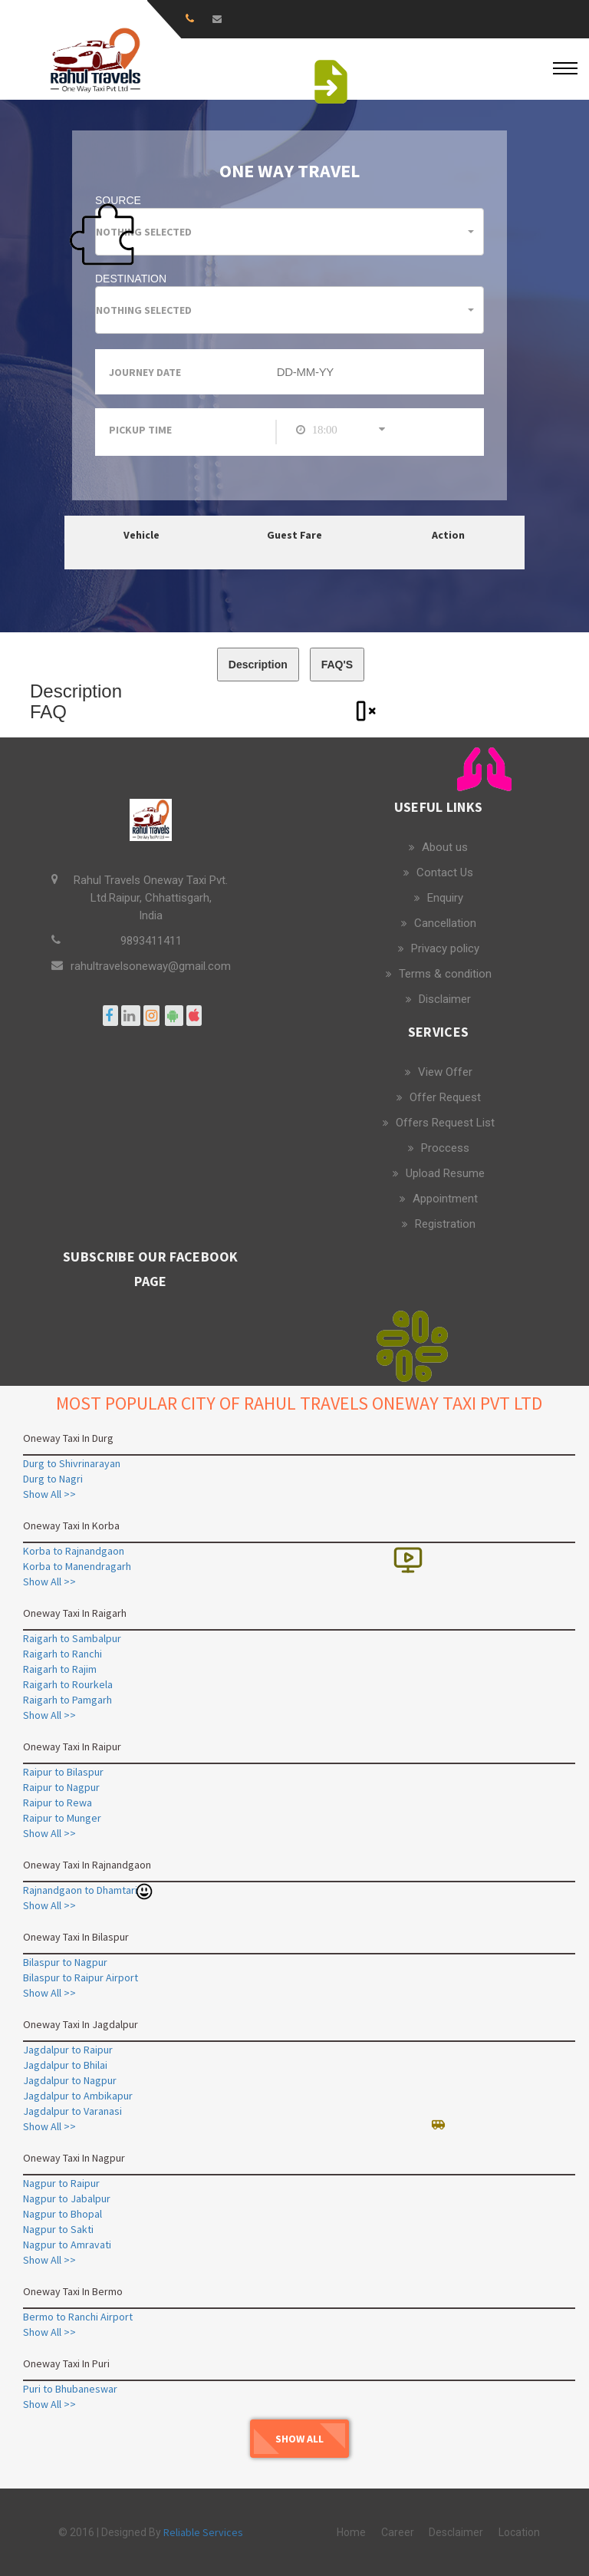  What do you see at coordinates (331, 81) in the screenshot?
I see `import a file from another location` at bounding box center [331, 81].